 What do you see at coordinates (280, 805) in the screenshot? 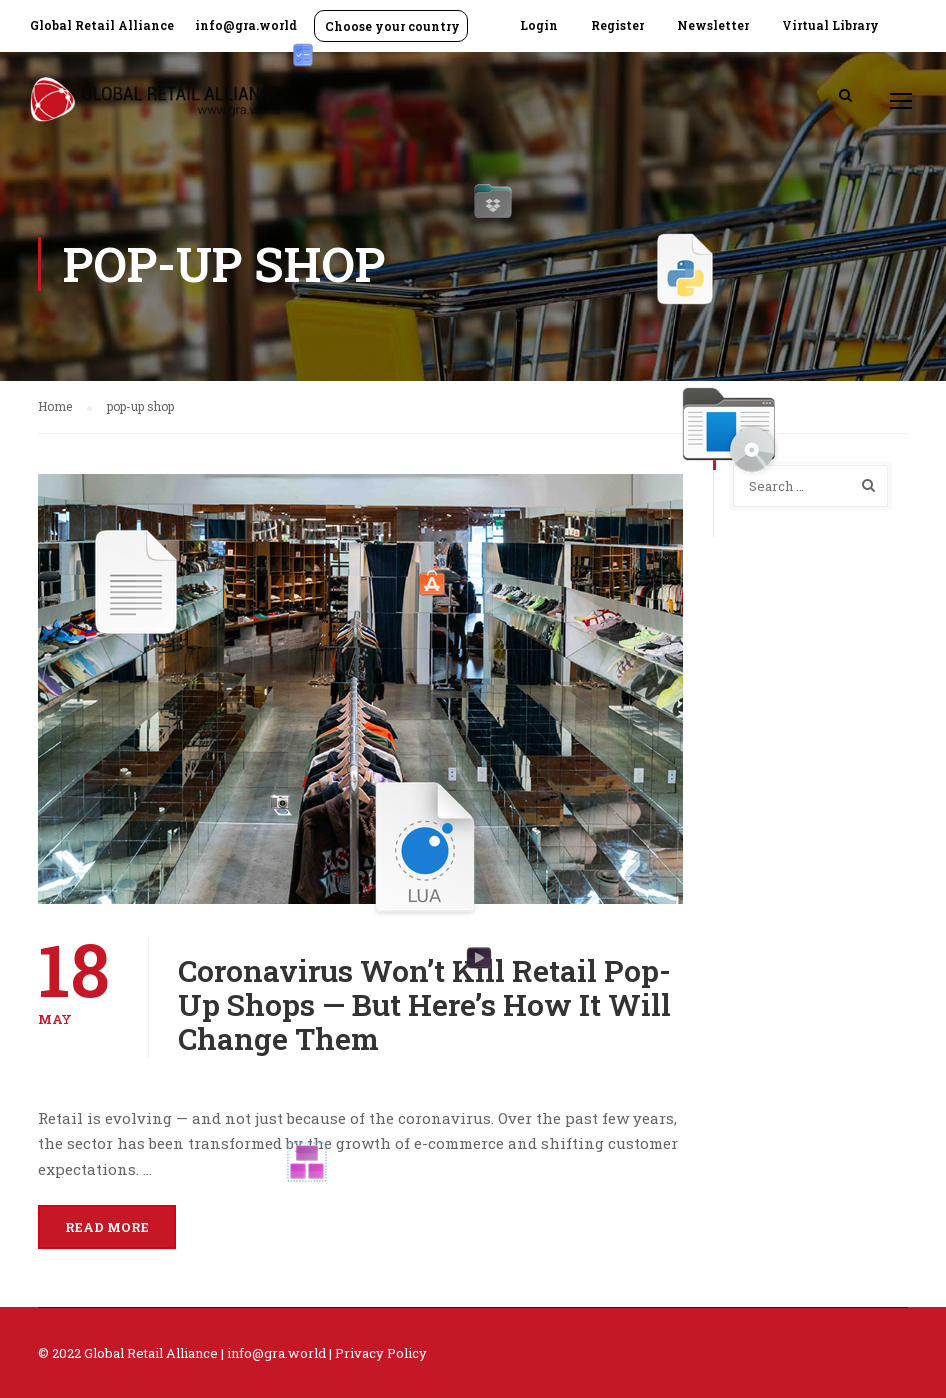
I see `create a web page from captured images` at bounding box center [280, 805].